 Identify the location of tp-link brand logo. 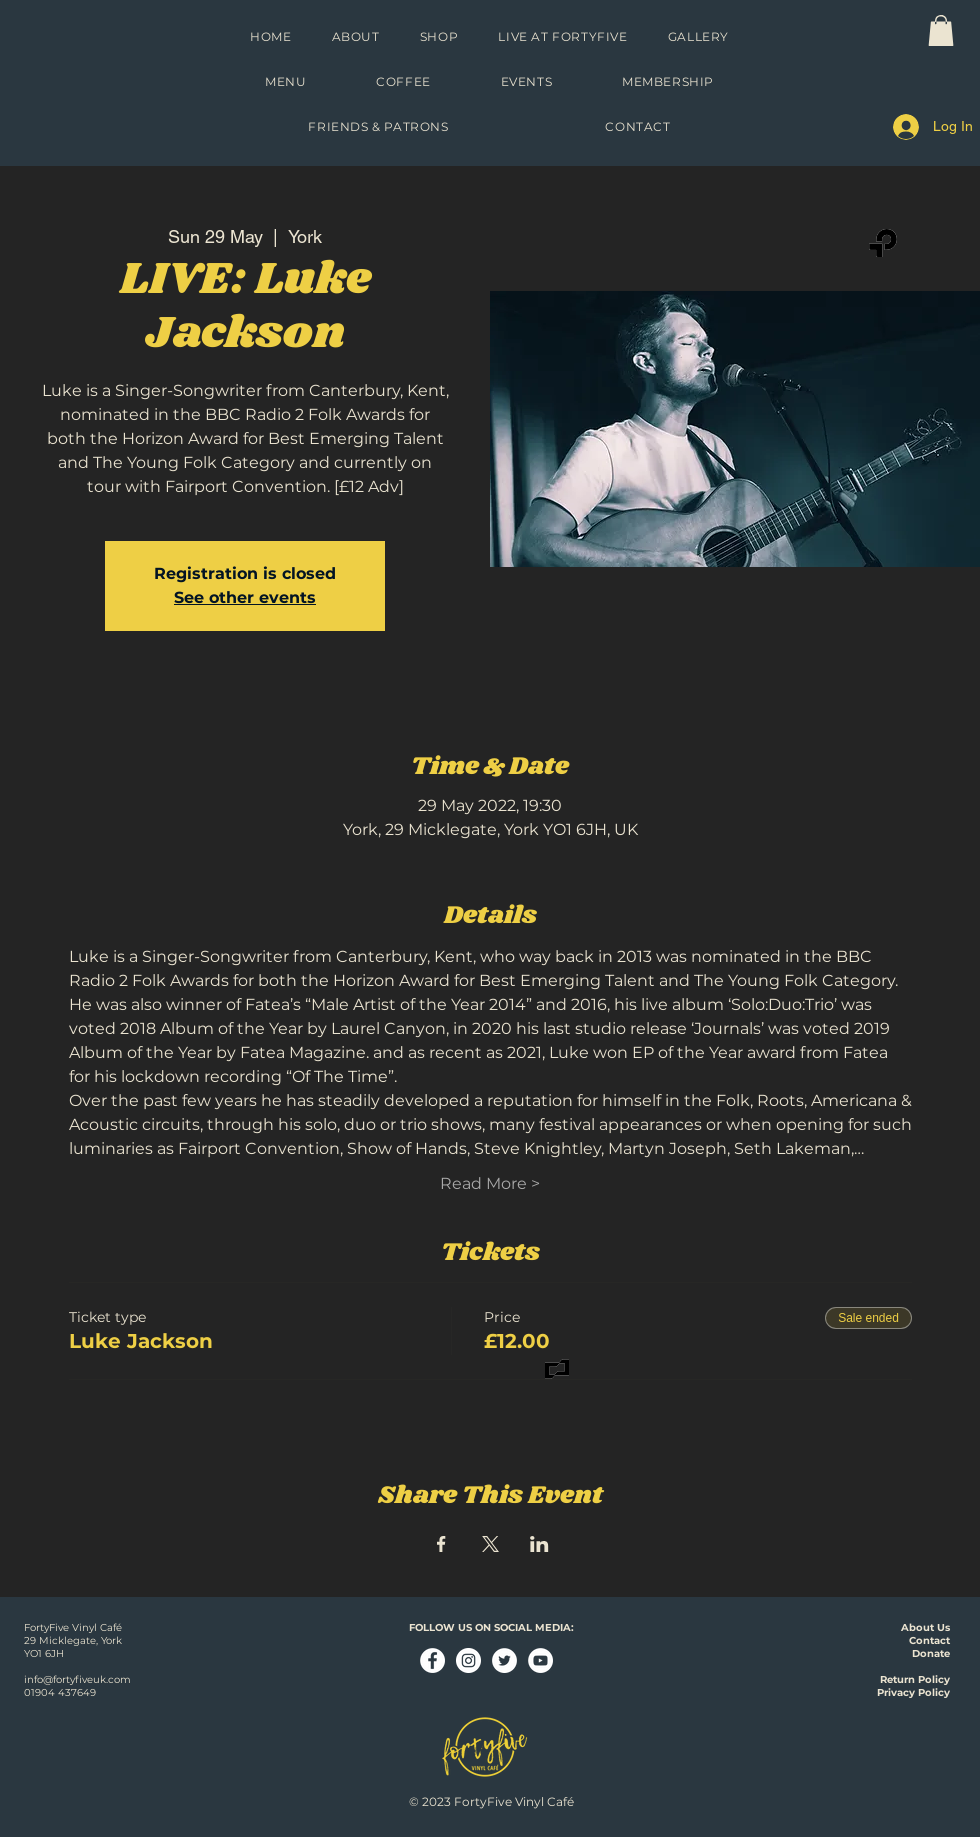
(883, 243).